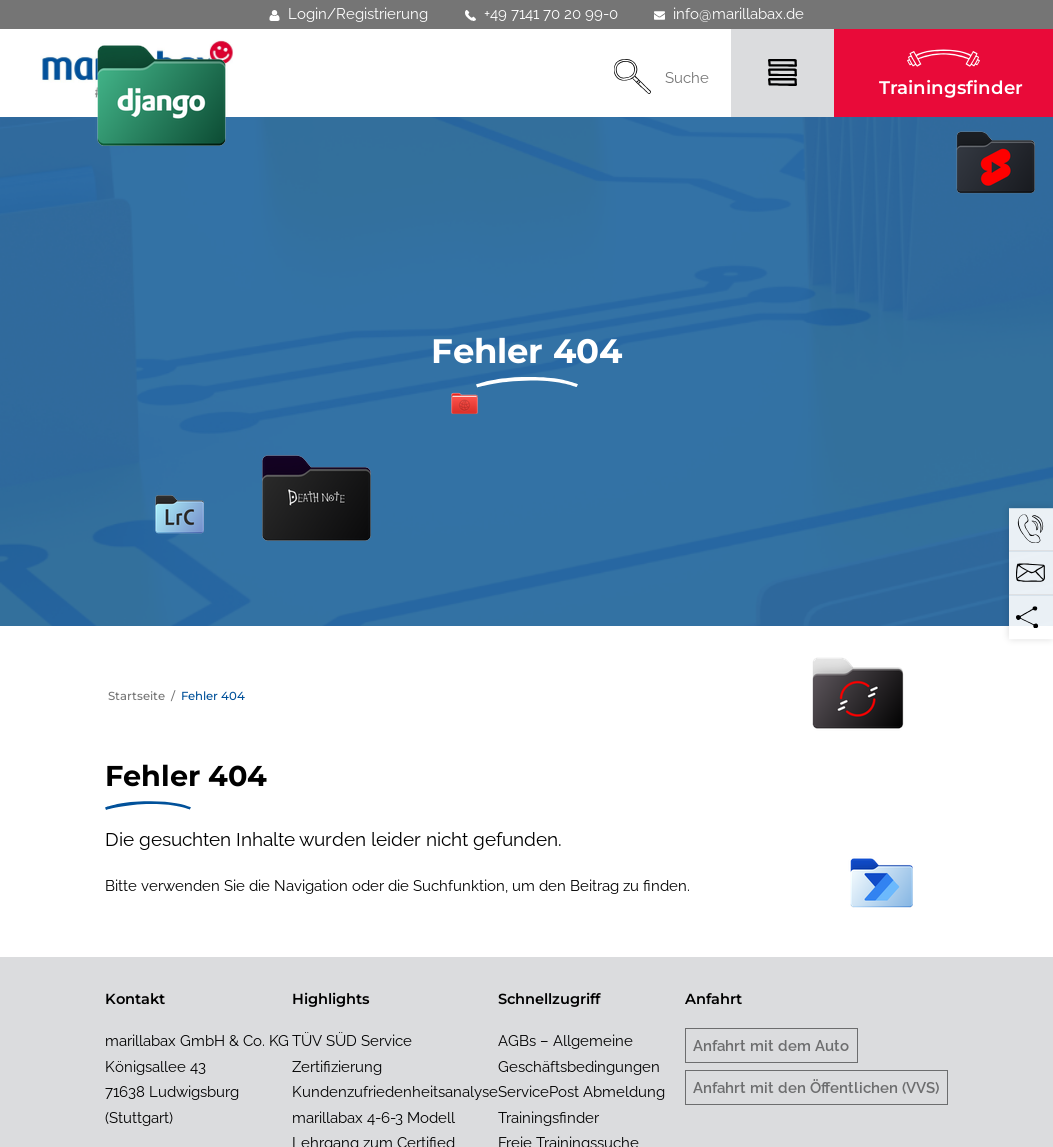 The height and width of the screenshot is (1147, 1053). Describe the element at coordinates (316, 501) in the screenshot. I see `folder containing death note anime/manga related files` at that location.